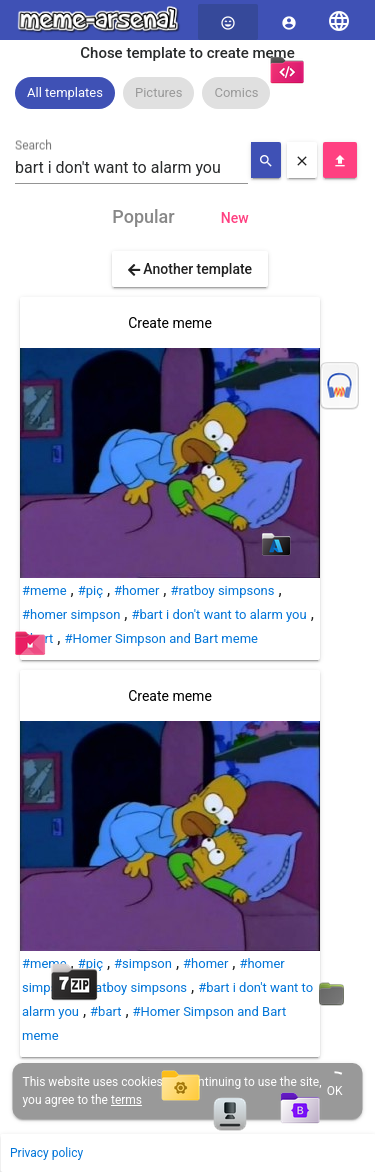 This screenshot has height=1172, width=375. Describe the element at coordinates (331, 993) in the screenshot. I see `access a remote or network folder` at that location.